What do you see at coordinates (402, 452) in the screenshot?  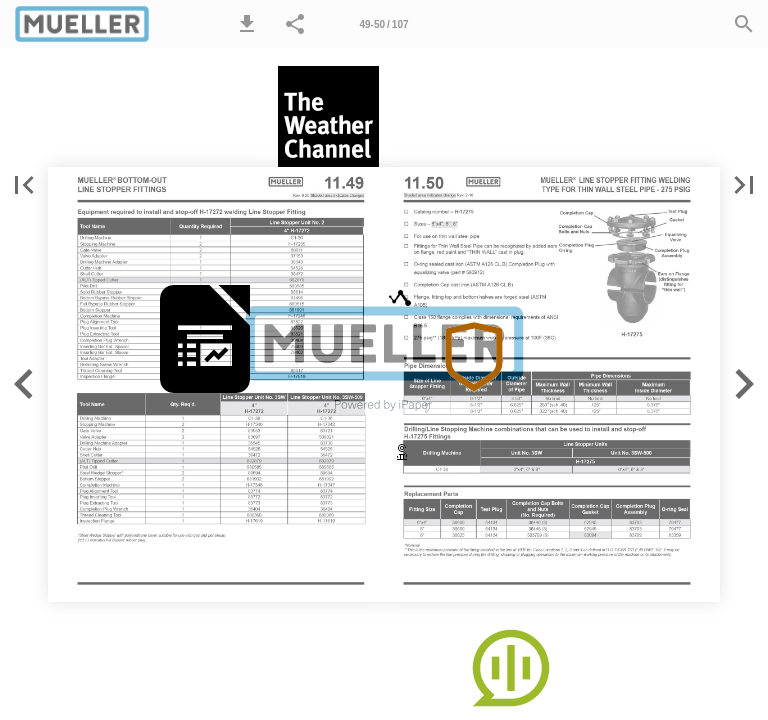 I see `simple icons brand logo` at bounding box center [402, 452].